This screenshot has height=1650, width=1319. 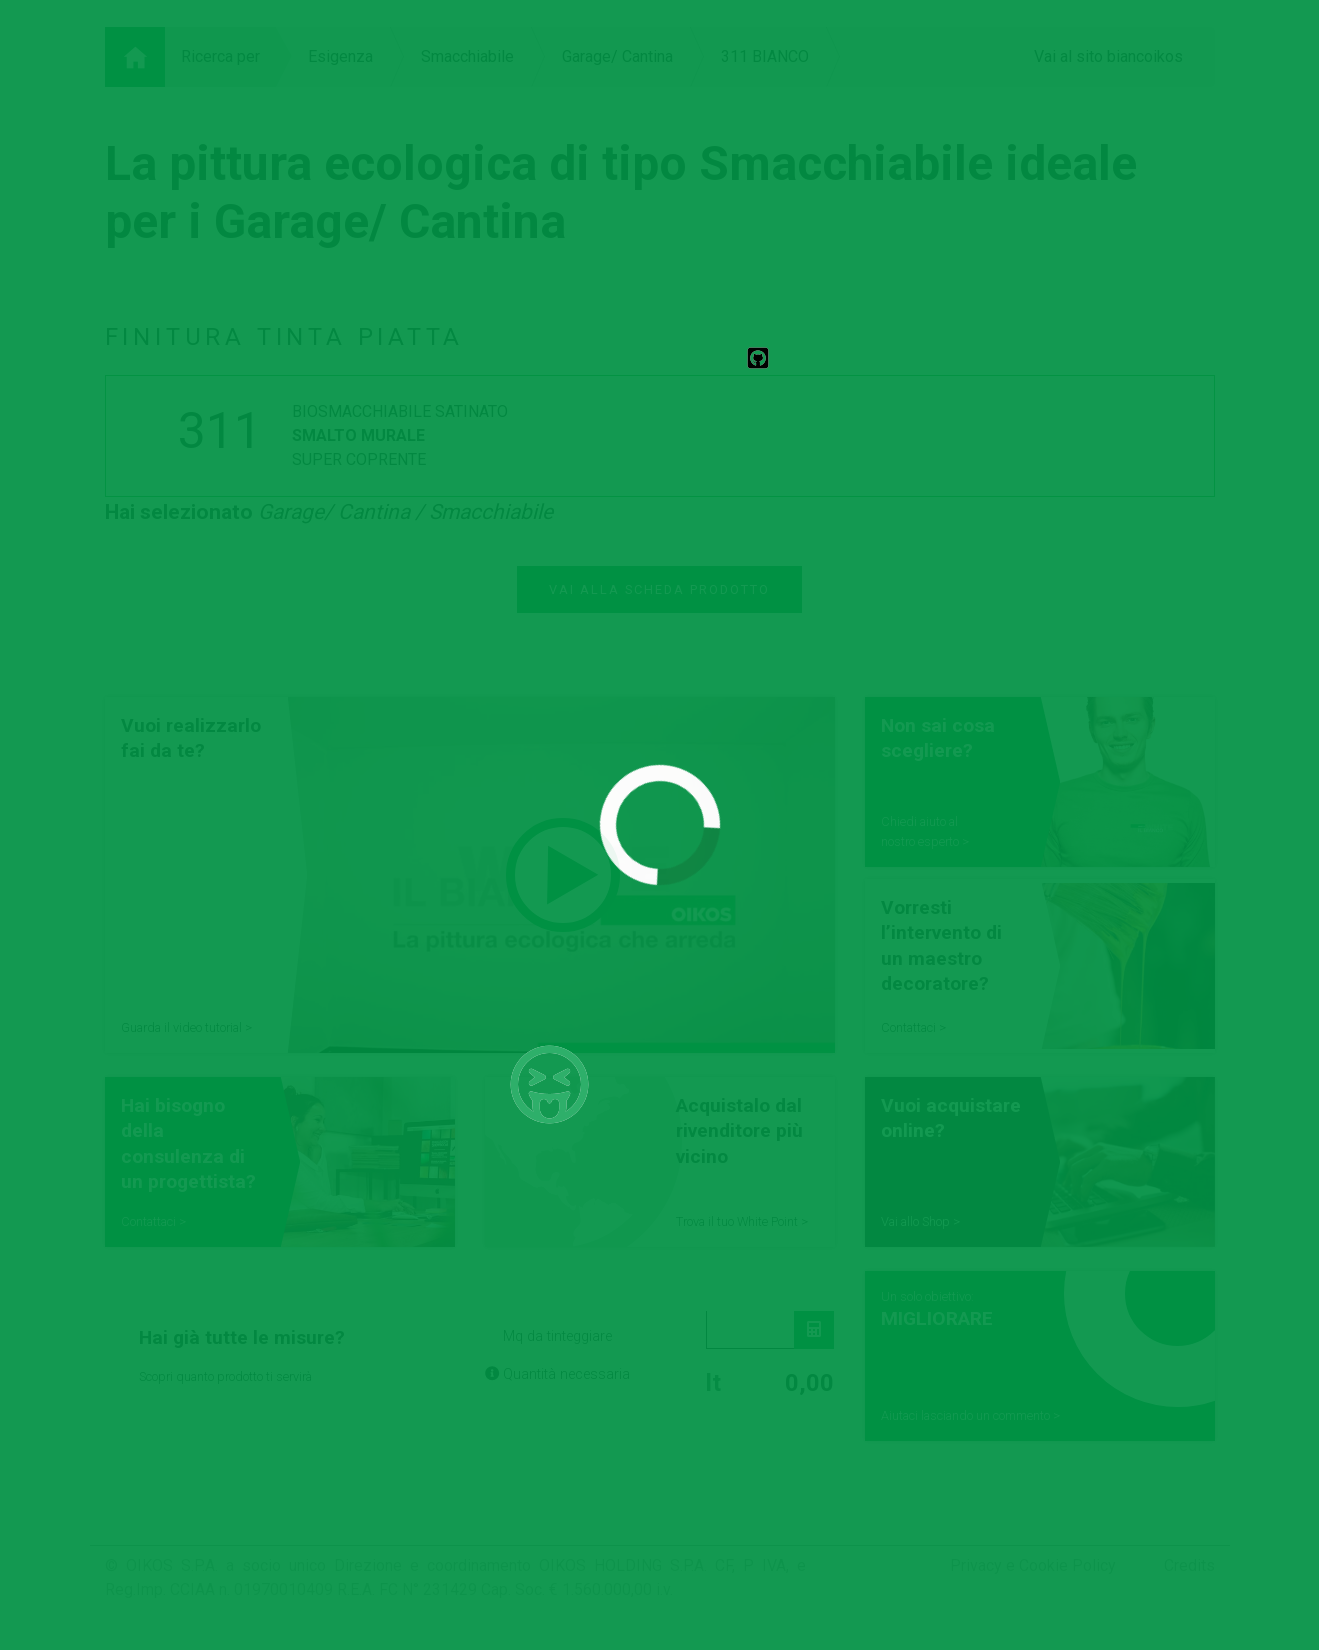 What do you see at coordinates (758, 358) in the screenshot?
I see `view project on github` at bounding box center [758, 358].